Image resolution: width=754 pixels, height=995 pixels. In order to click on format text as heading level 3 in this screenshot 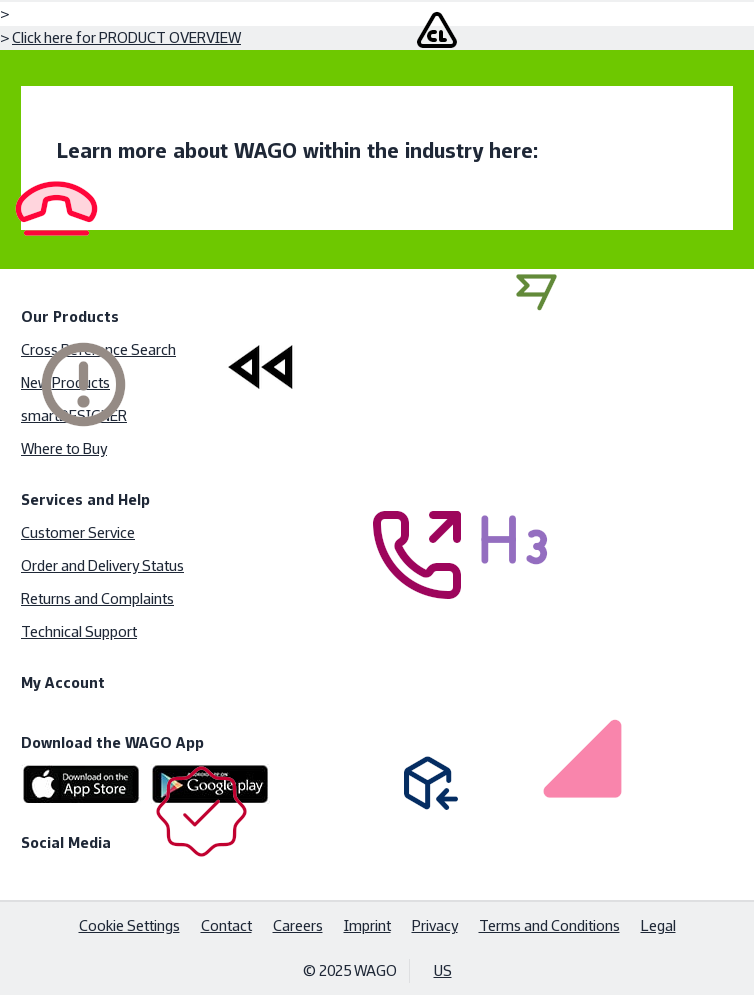, I will do `click(512, 539)`.